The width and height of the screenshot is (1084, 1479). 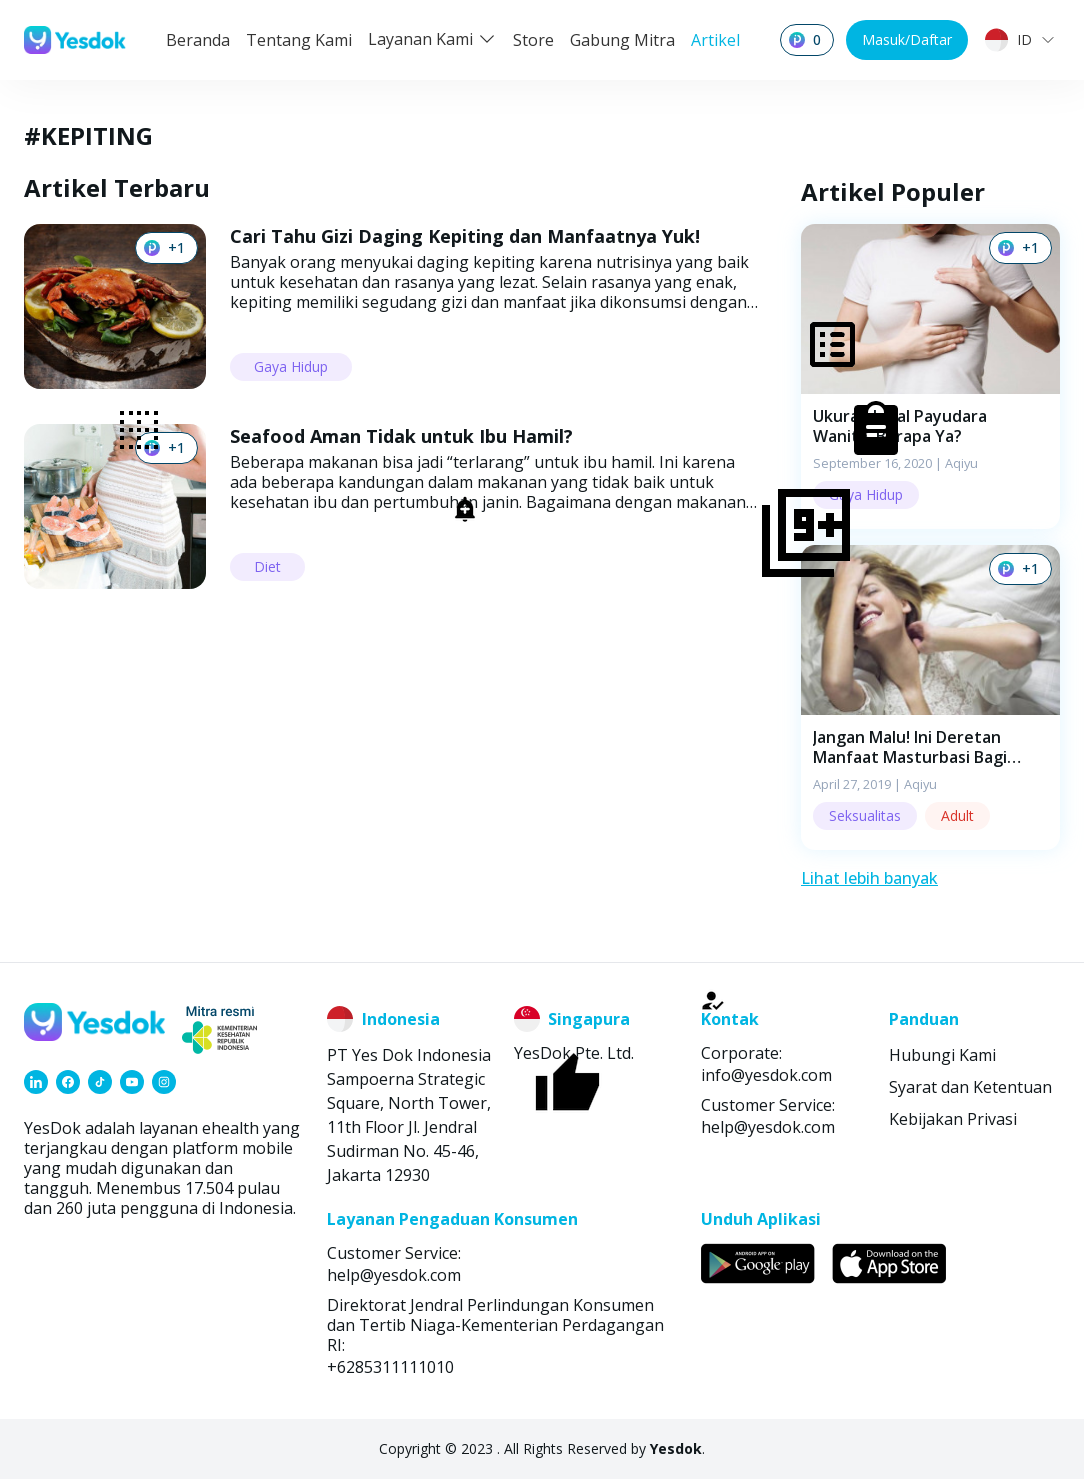 What do you see at coordinates (832, 344) in the screenshot?
I see `view list details or items` at bounding box center [832, 344].